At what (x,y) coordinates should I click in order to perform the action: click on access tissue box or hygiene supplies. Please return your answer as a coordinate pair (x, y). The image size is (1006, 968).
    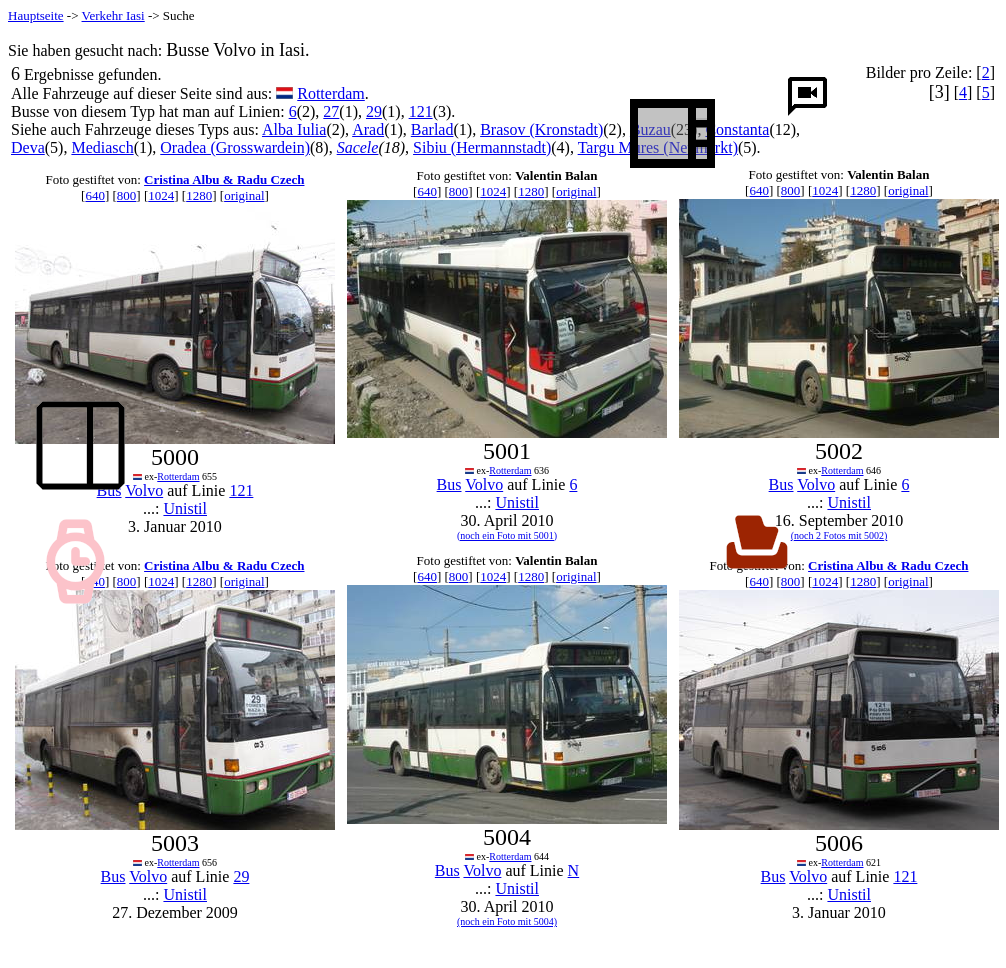
    Looking at the image, I should click on (757, 542).